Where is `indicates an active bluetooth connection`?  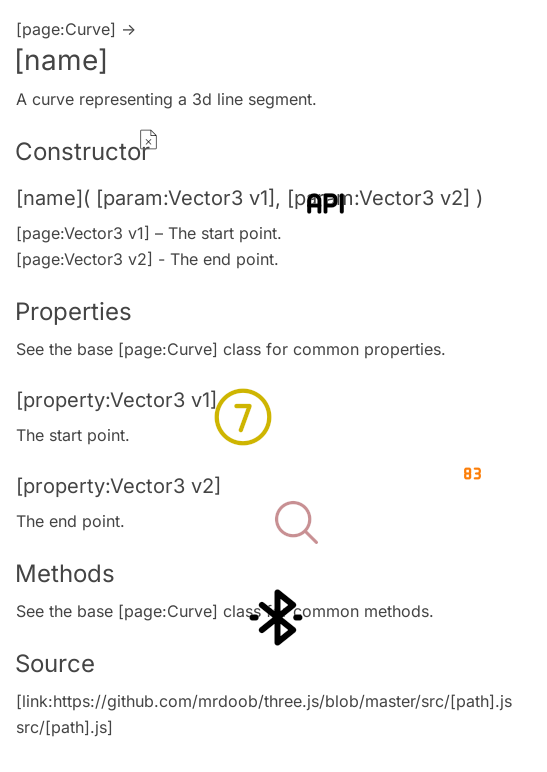
indicates an active bluetooth connection is located at coordinates (277, 617).